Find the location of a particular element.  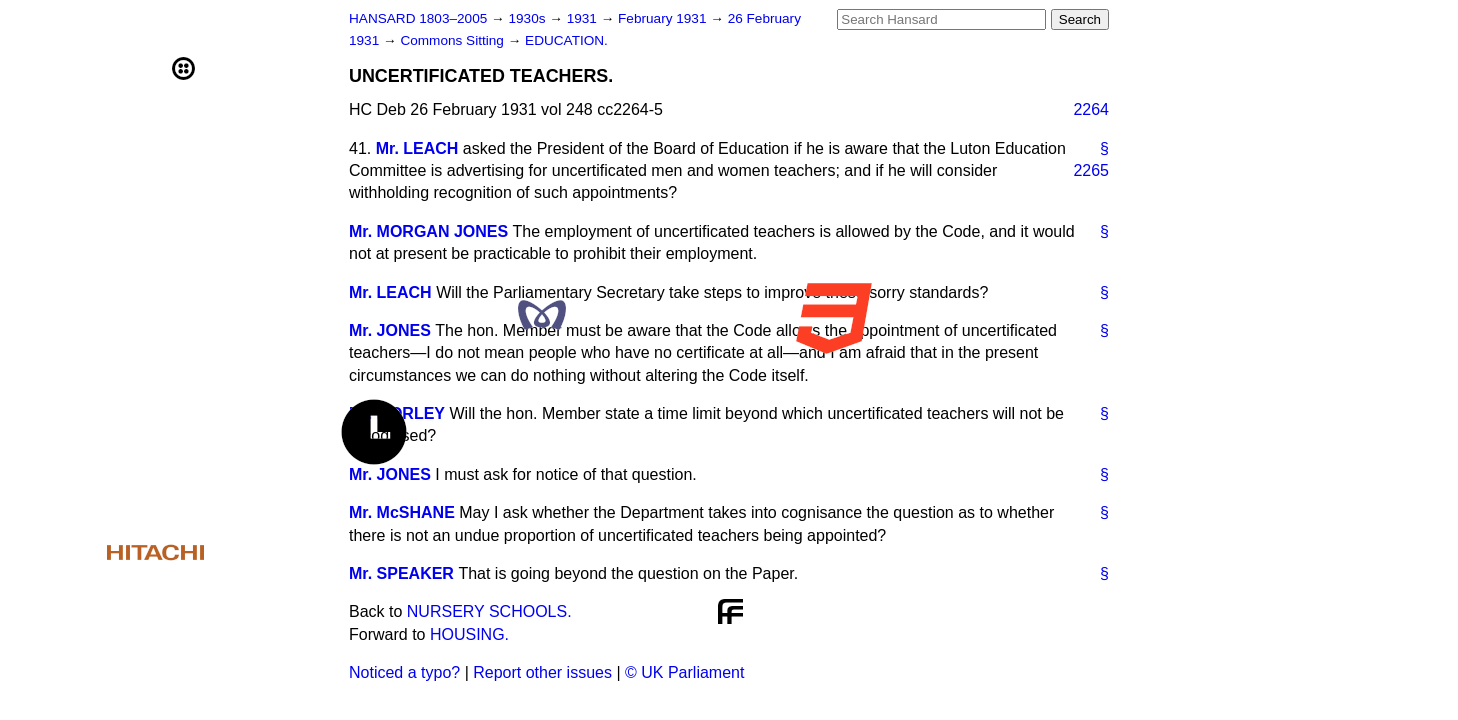

twilio logo - cloud communications platform is located at coordinates (183, 68).